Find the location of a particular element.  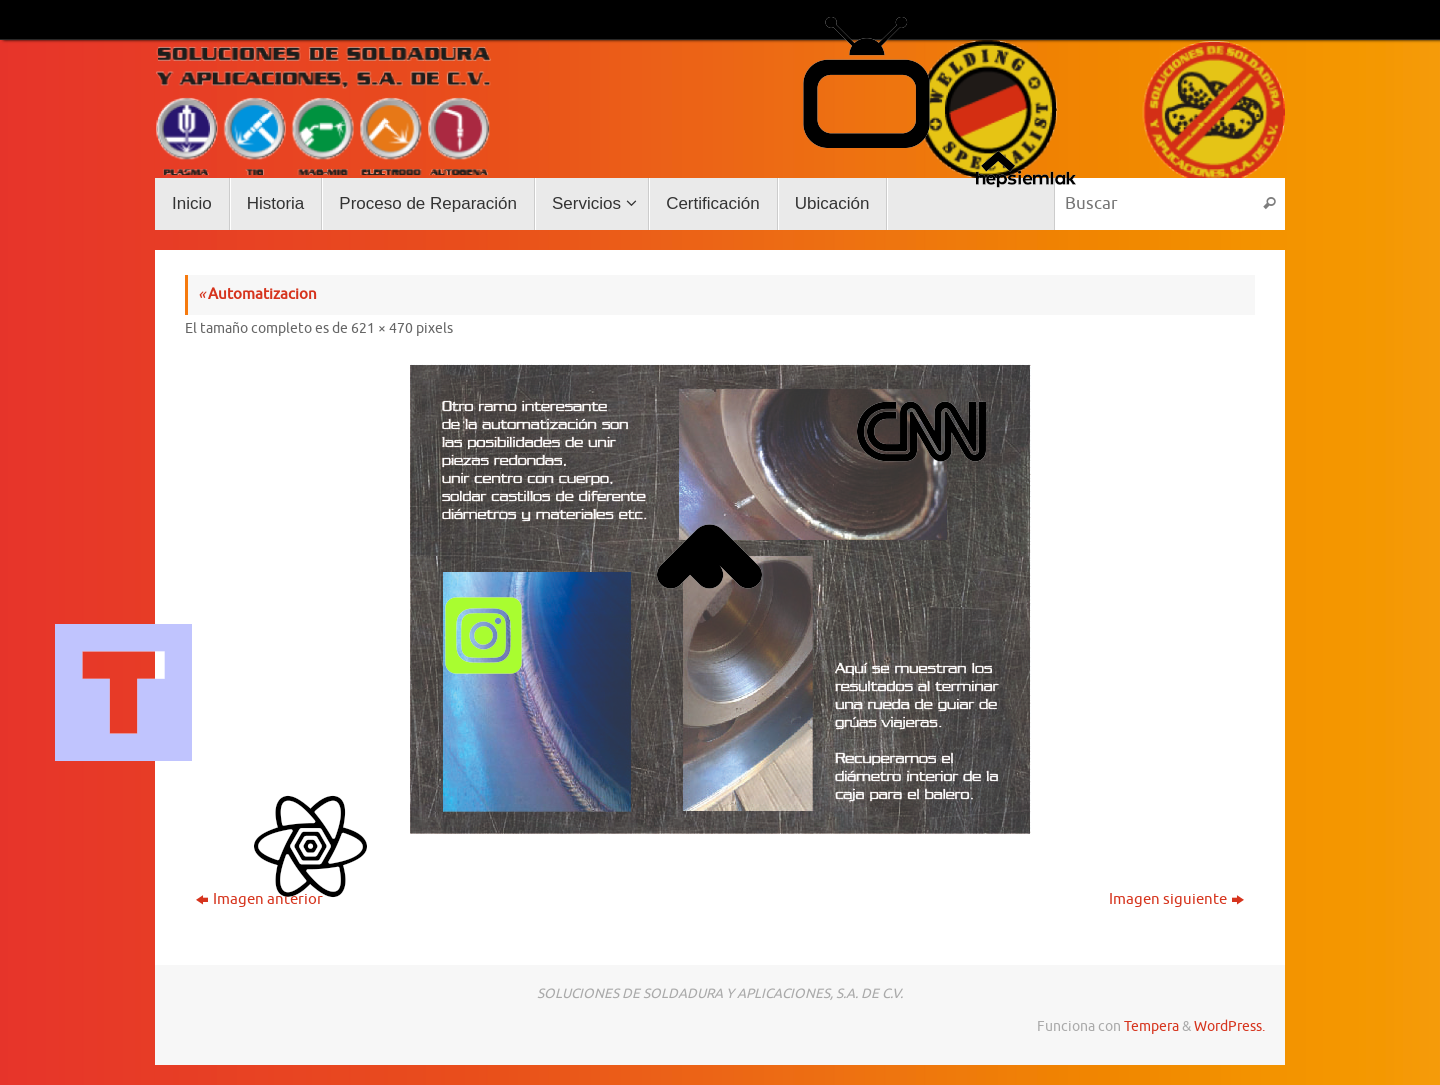

open FontBase font management app is located at coordinates (709, 556).